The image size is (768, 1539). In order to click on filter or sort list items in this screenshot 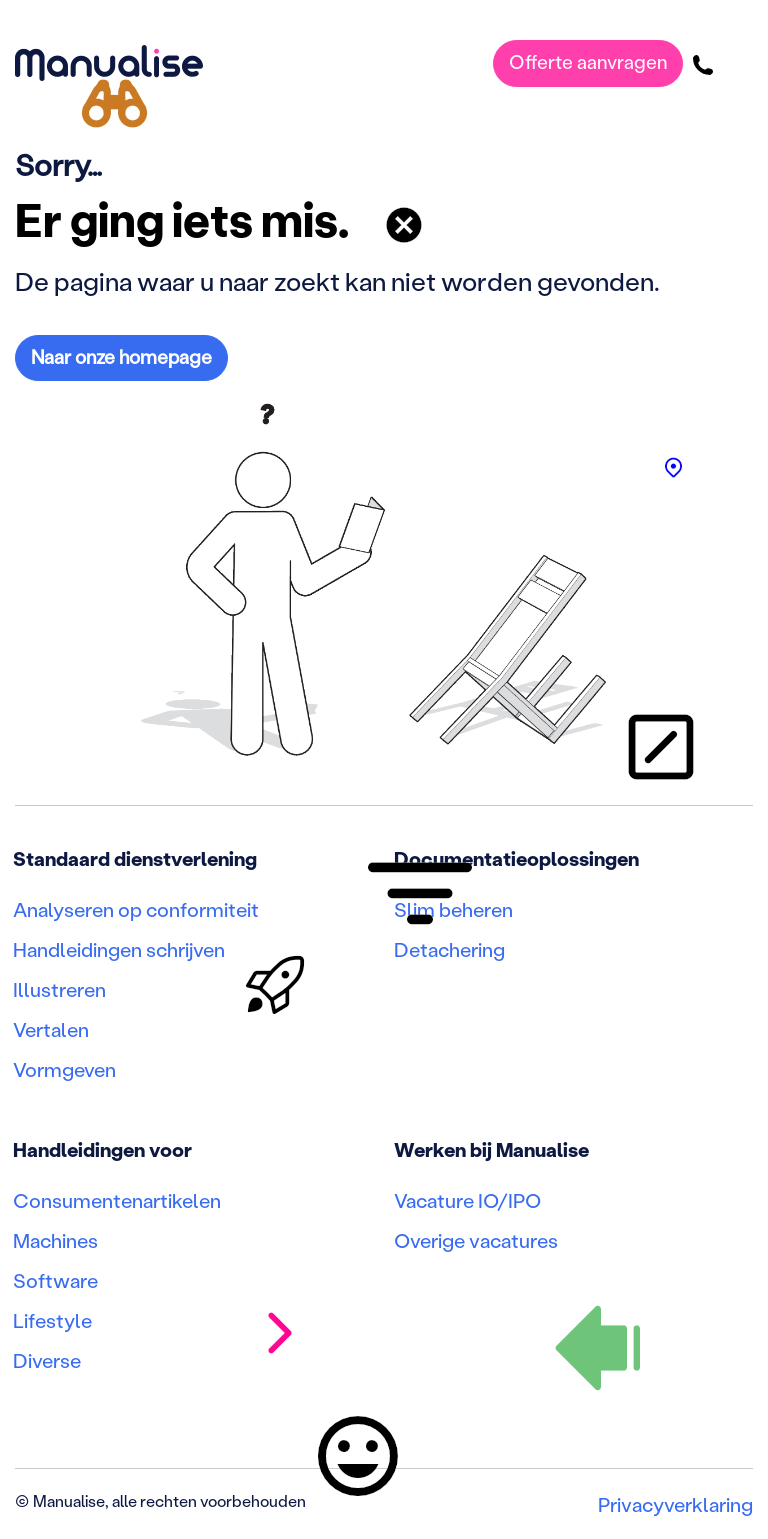, I will do `click(420, 895)`.